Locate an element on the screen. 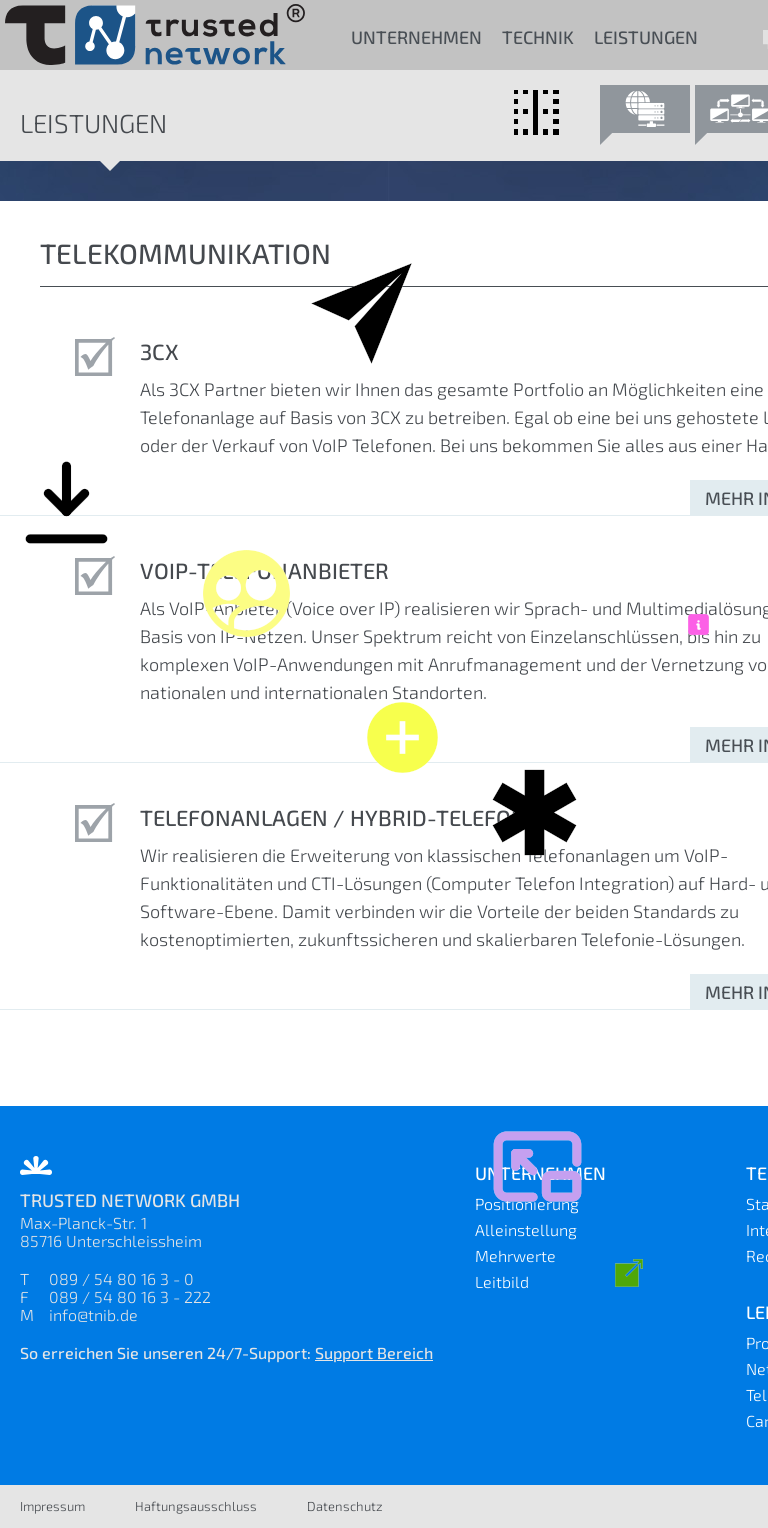  view group or team members is located at coordinates (246, 593).